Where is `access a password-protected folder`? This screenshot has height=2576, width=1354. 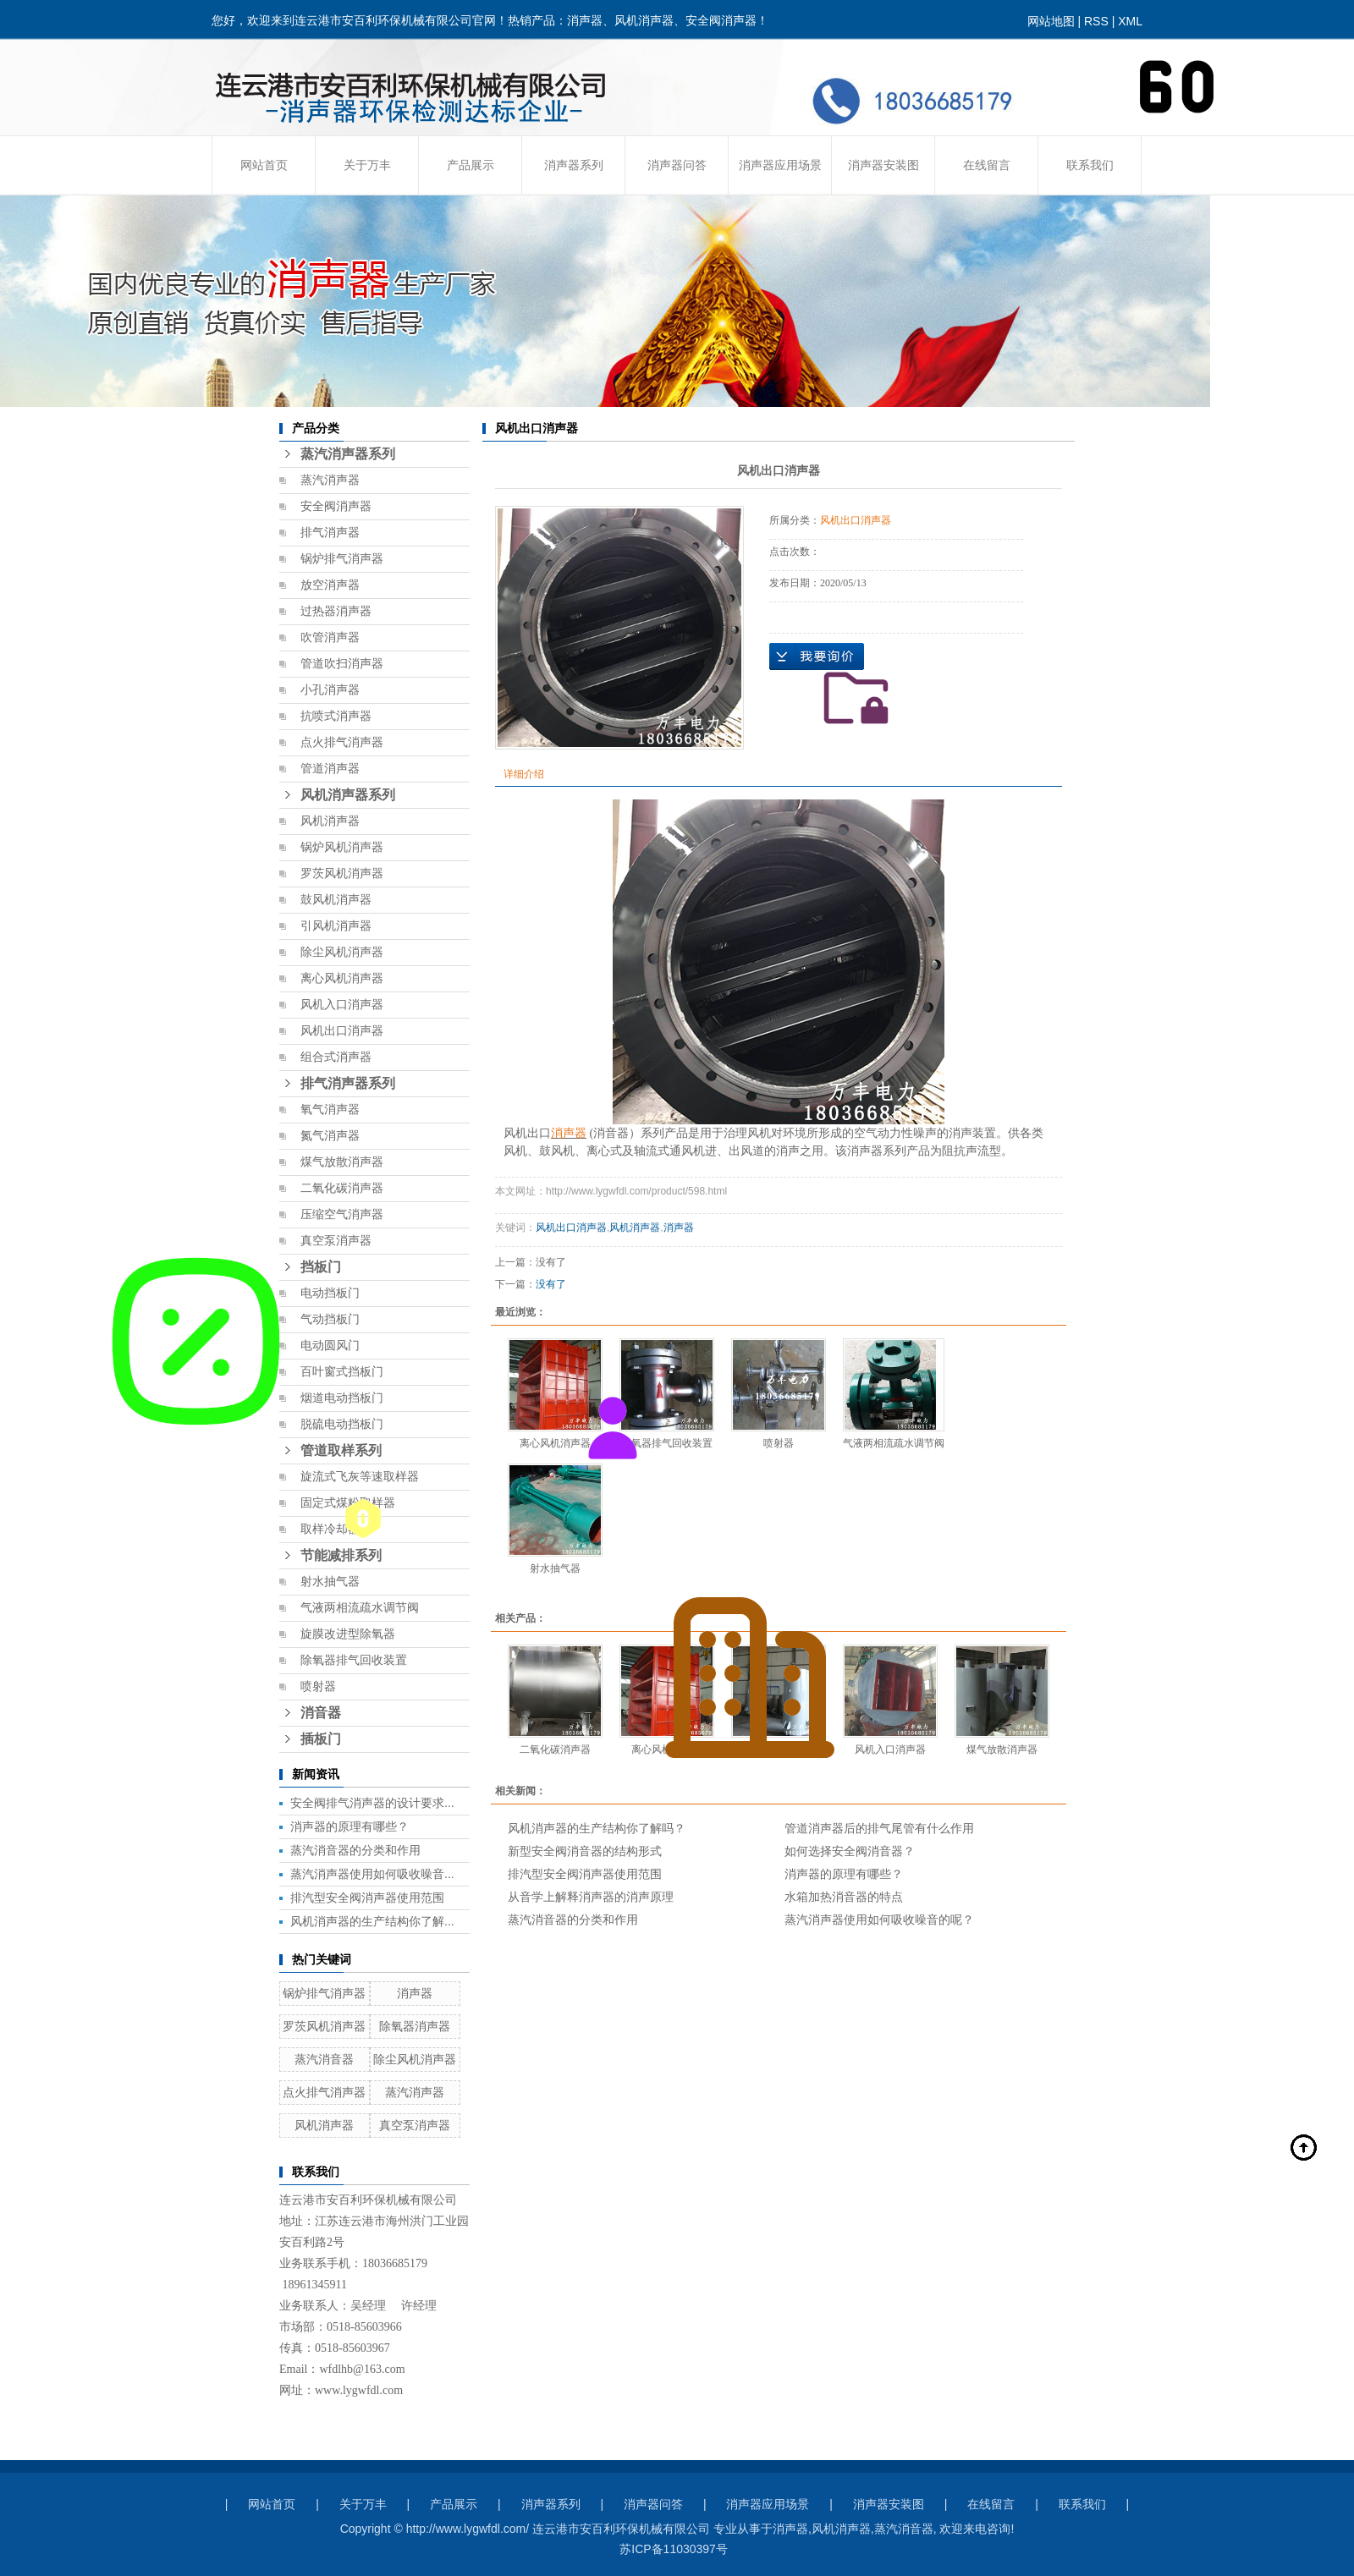
access a password-protected folder is located at coordinates (856, 696).